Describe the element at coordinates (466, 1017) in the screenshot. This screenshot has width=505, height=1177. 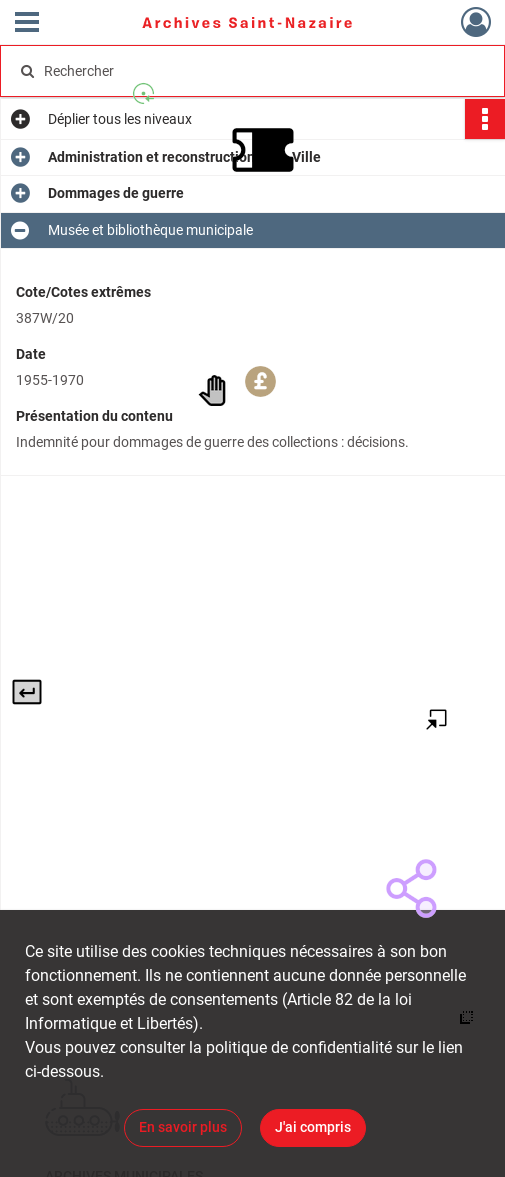
I see `send element to back of layer stack` at that location.